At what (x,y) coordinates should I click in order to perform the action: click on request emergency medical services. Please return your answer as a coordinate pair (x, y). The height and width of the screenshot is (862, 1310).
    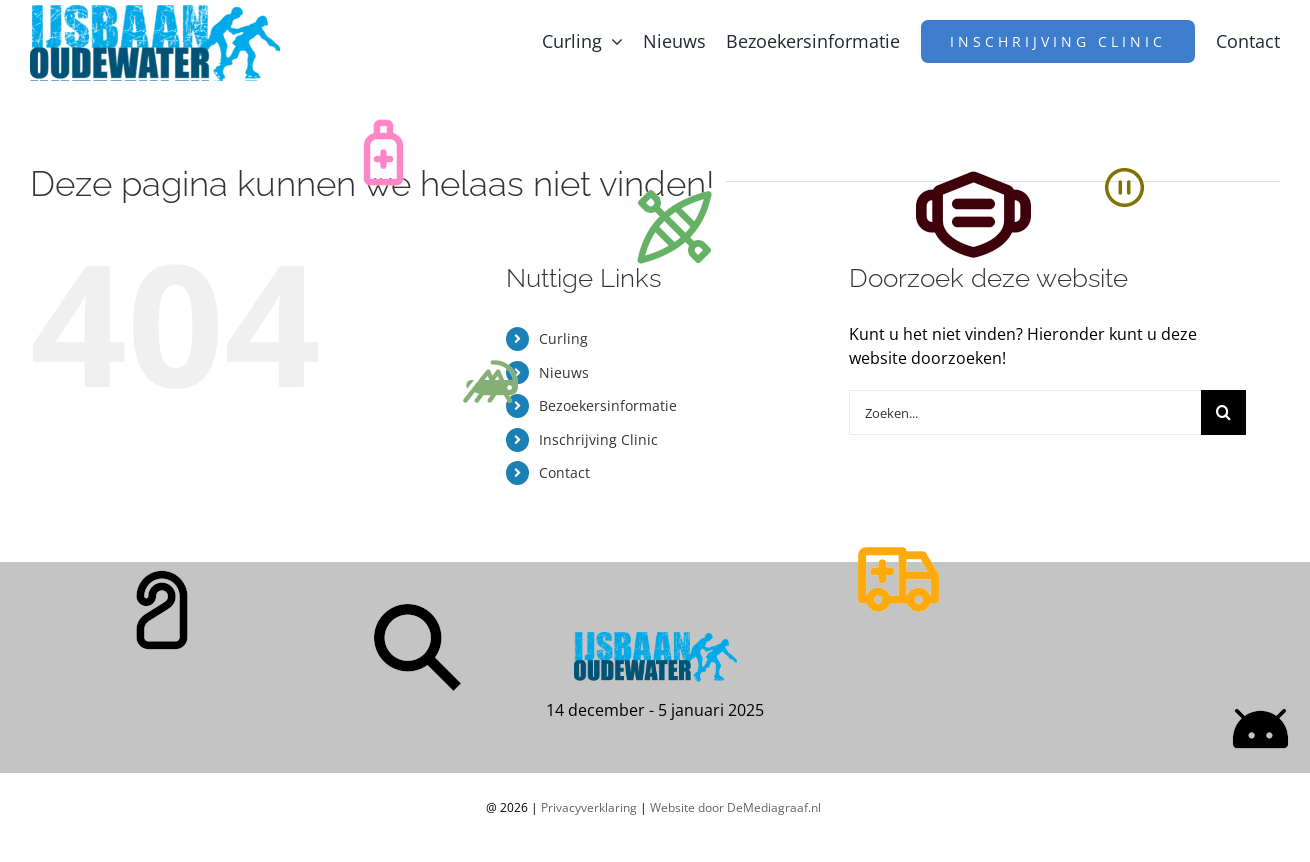
    Looking at the image, I should click on (898, 579).